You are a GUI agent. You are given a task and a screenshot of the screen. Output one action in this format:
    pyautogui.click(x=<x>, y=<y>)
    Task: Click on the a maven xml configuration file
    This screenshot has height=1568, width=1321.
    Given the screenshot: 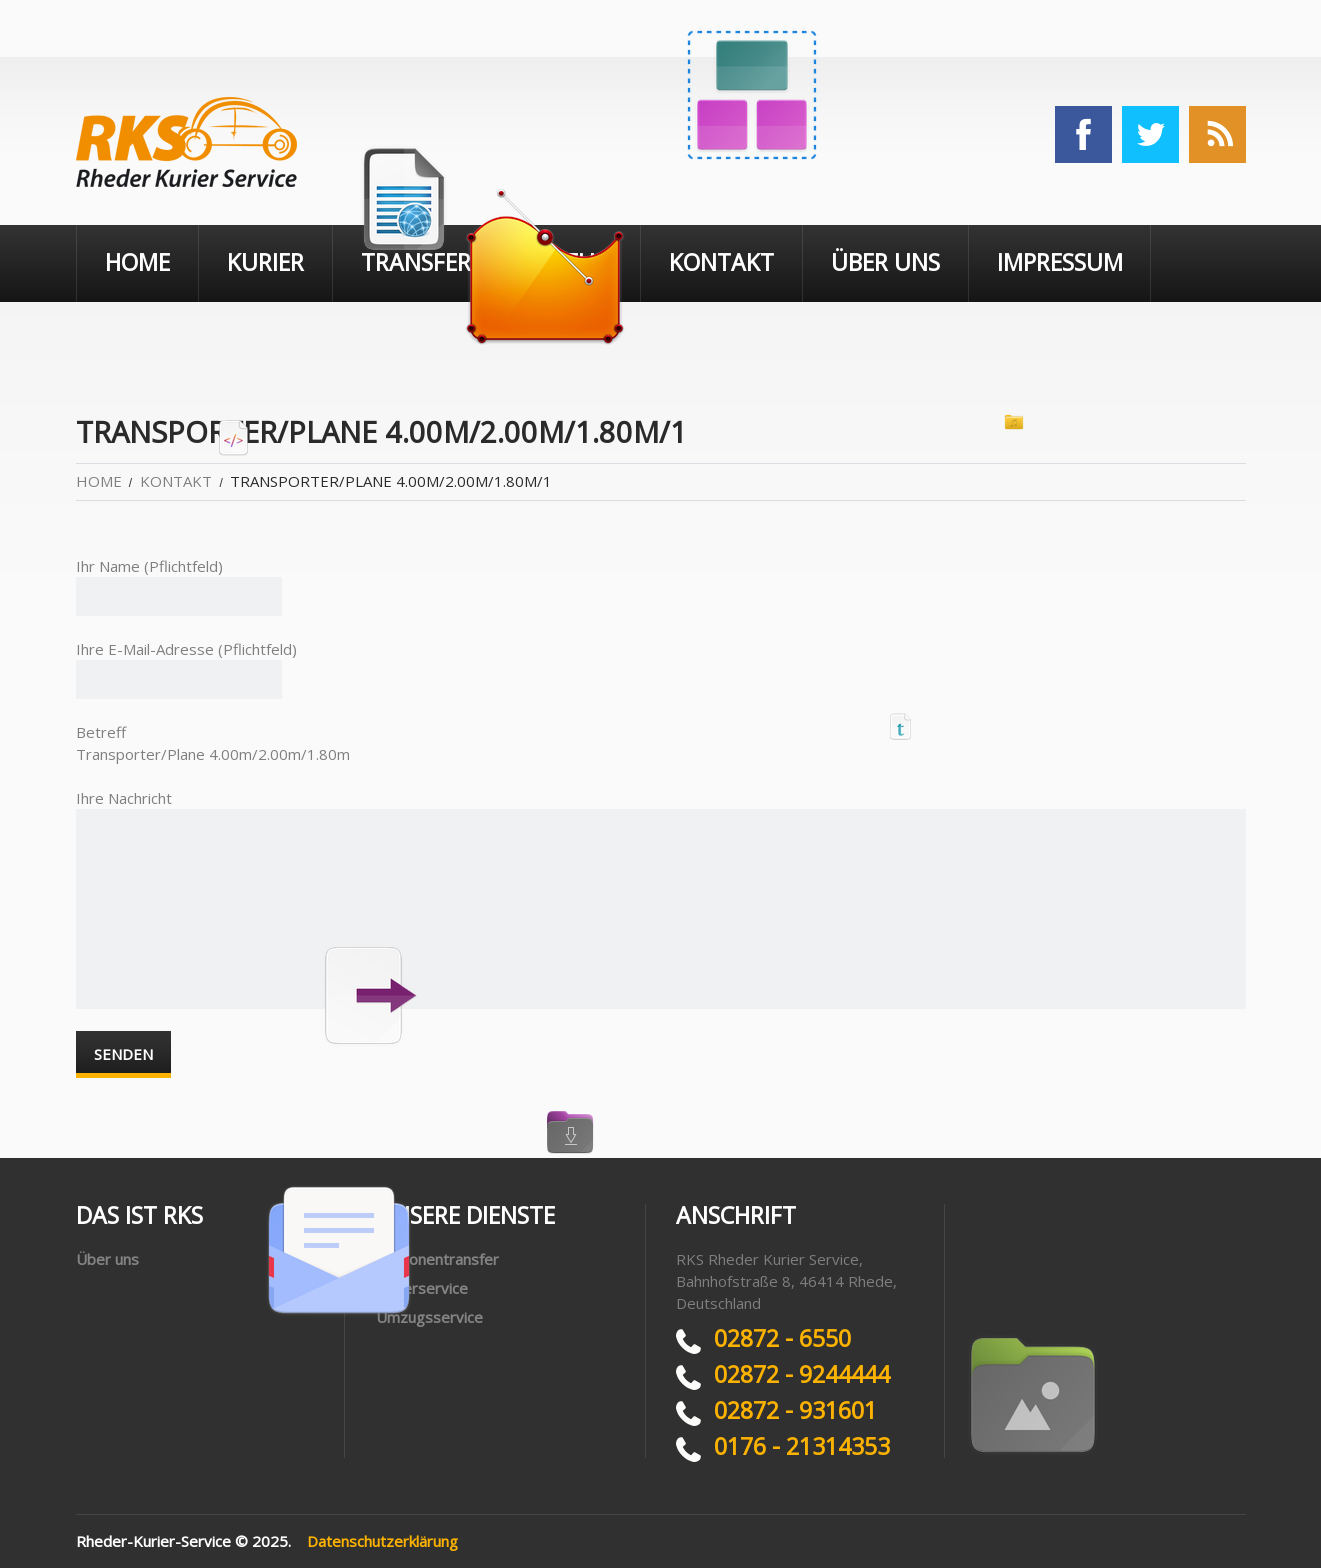 What is the action you would take?
    pyautogui.click(x=233, y=437)
    